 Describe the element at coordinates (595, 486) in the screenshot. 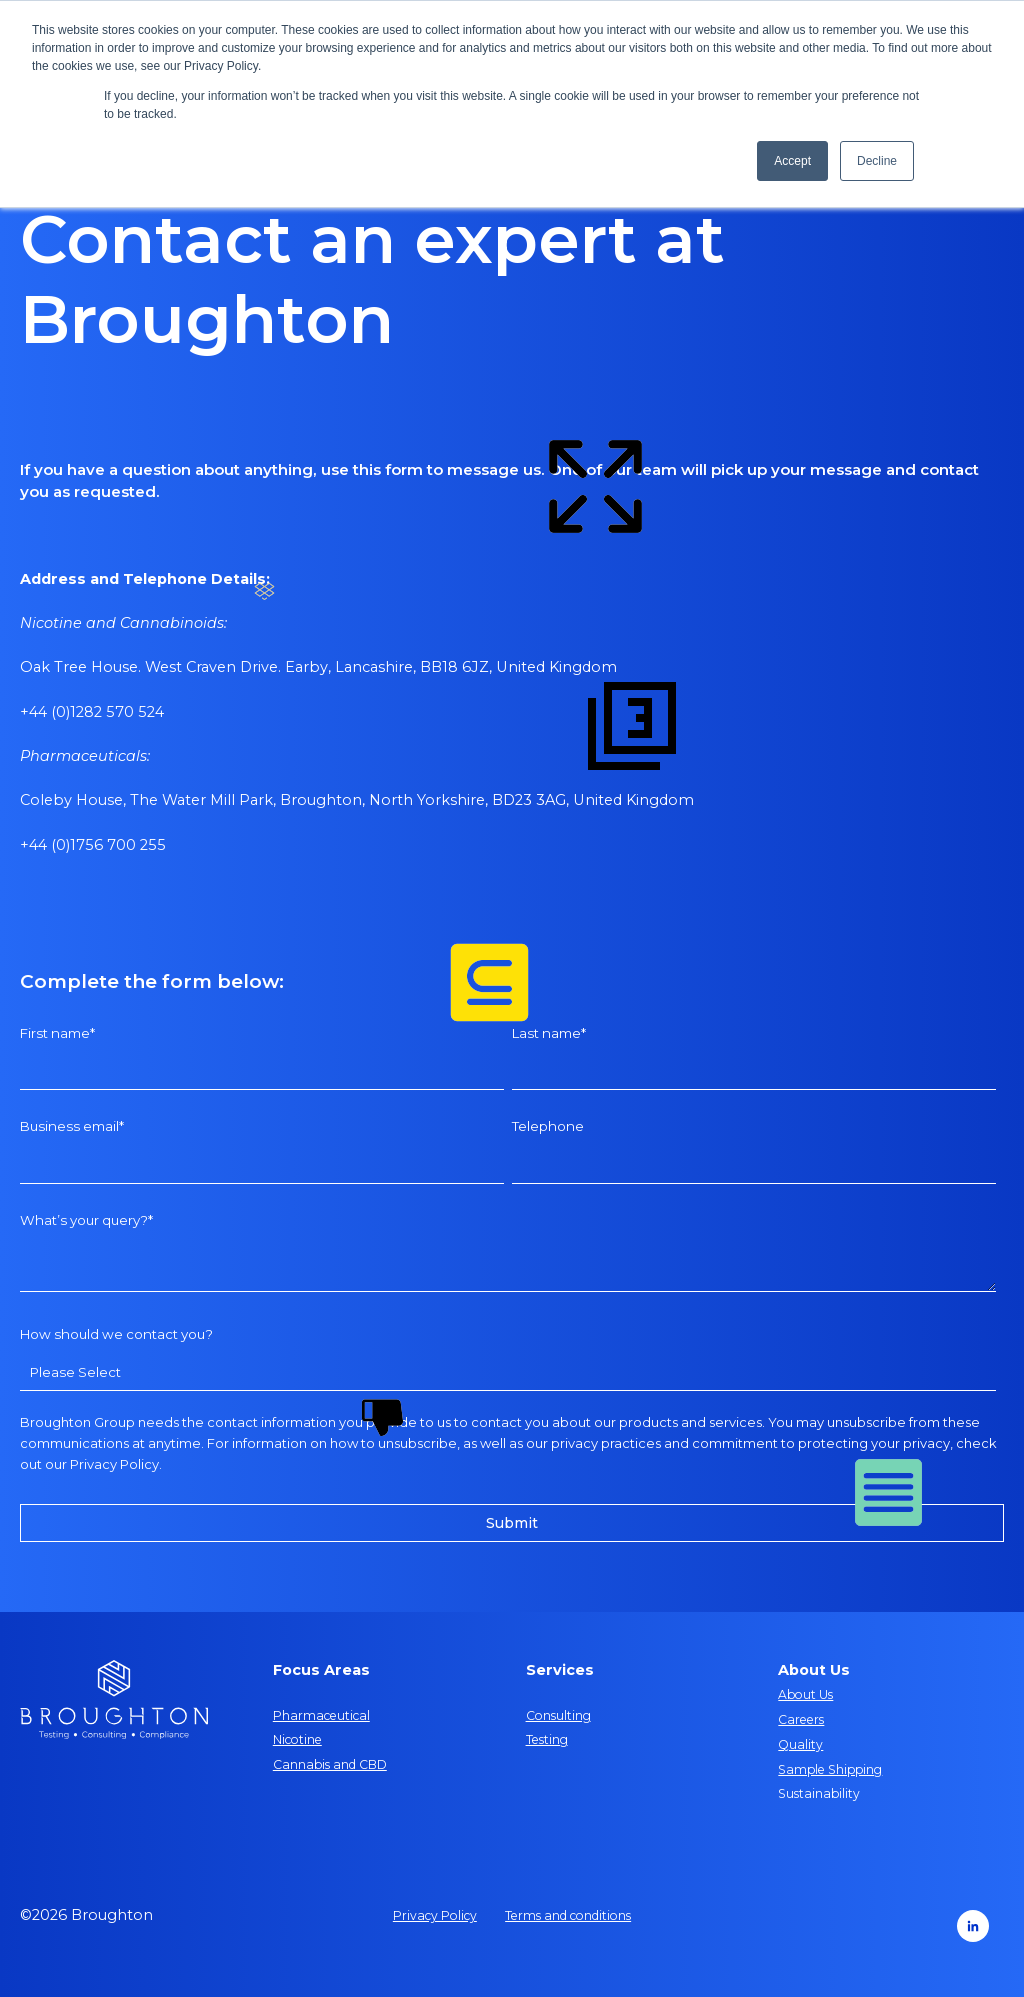

I see `expand to fullscreen mode` at that location.